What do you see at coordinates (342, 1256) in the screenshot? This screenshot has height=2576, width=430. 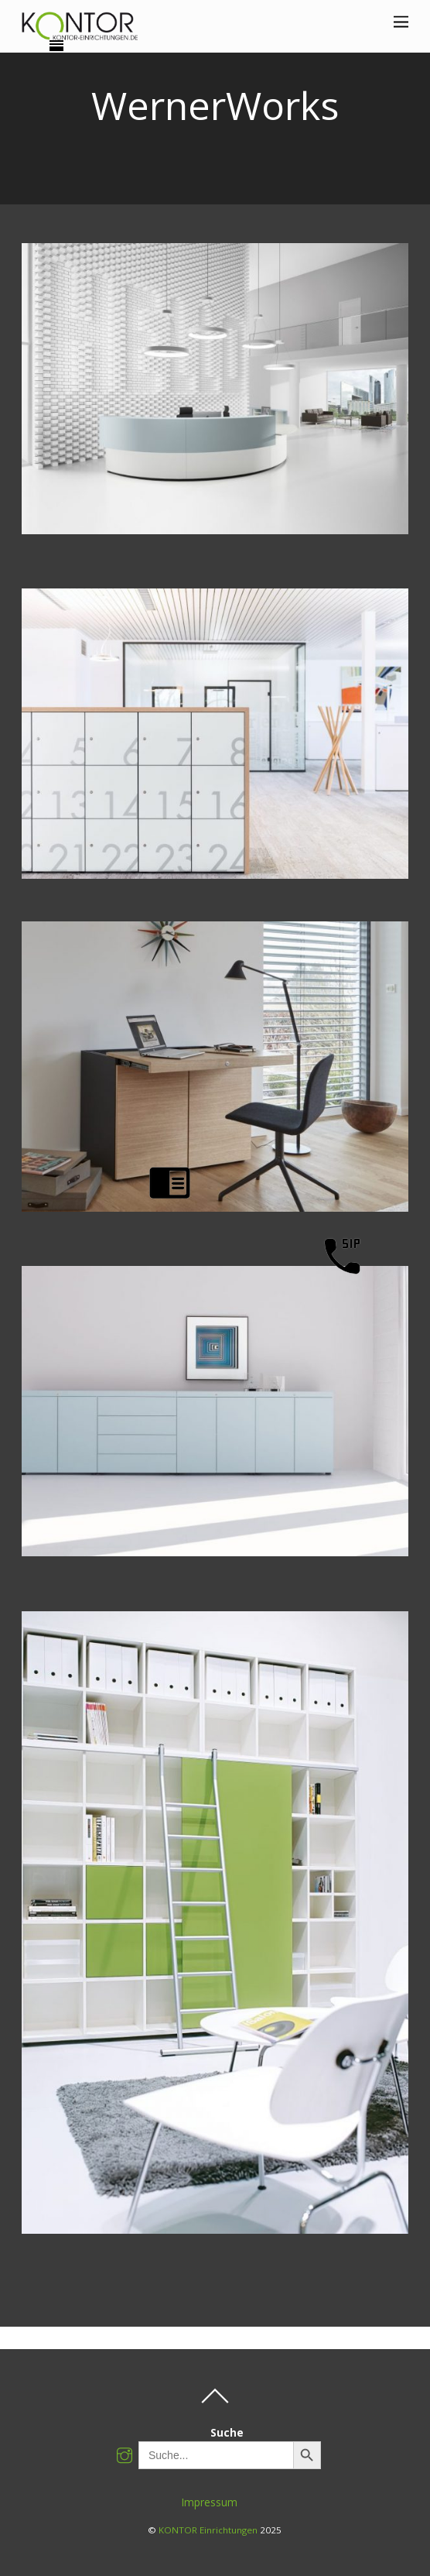 I see `make a SIP (internet) phone call` at bounding box center [342, 1256].